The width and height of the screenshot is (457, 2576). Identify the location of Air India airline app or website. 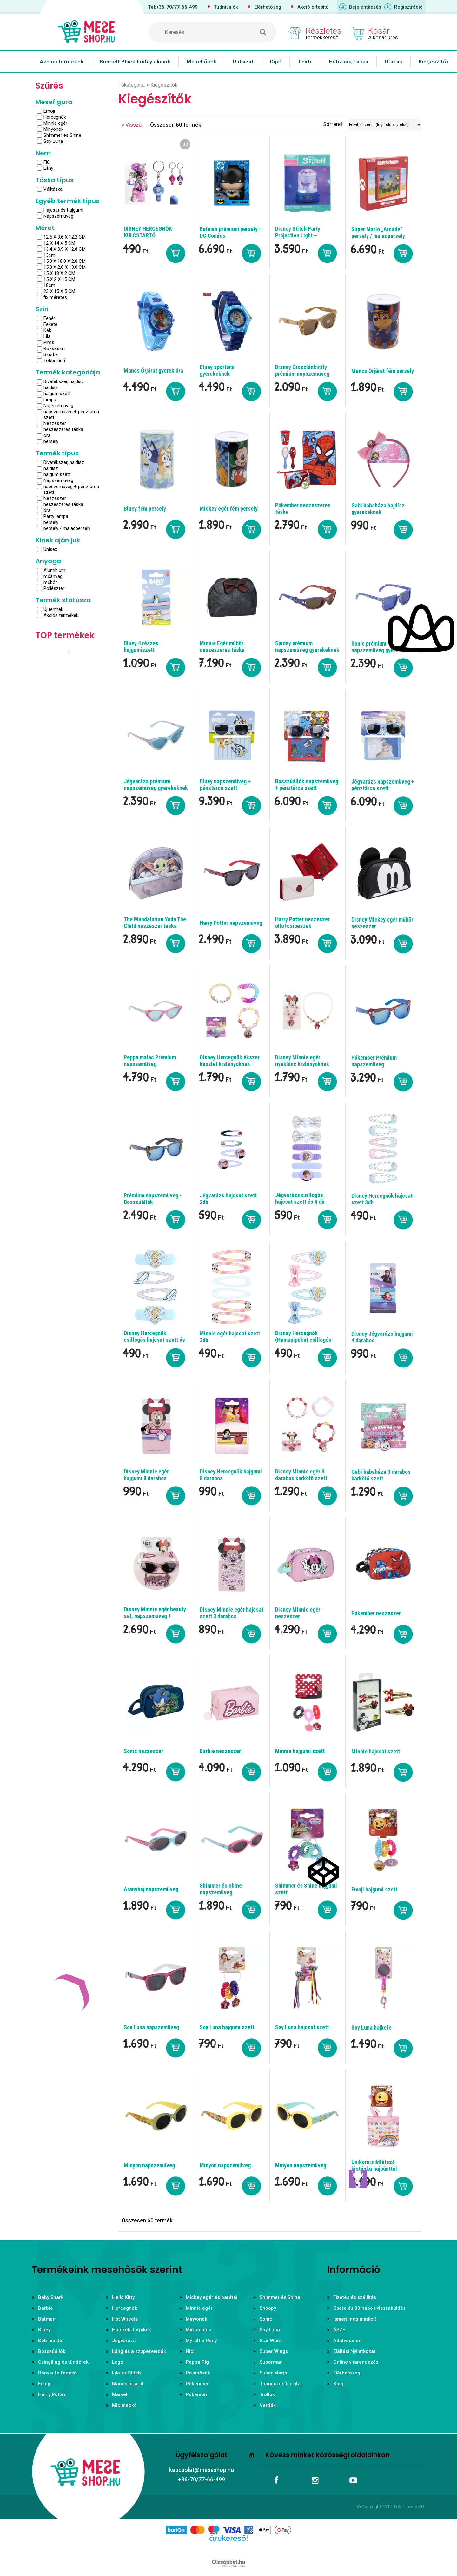
(71, 1992).